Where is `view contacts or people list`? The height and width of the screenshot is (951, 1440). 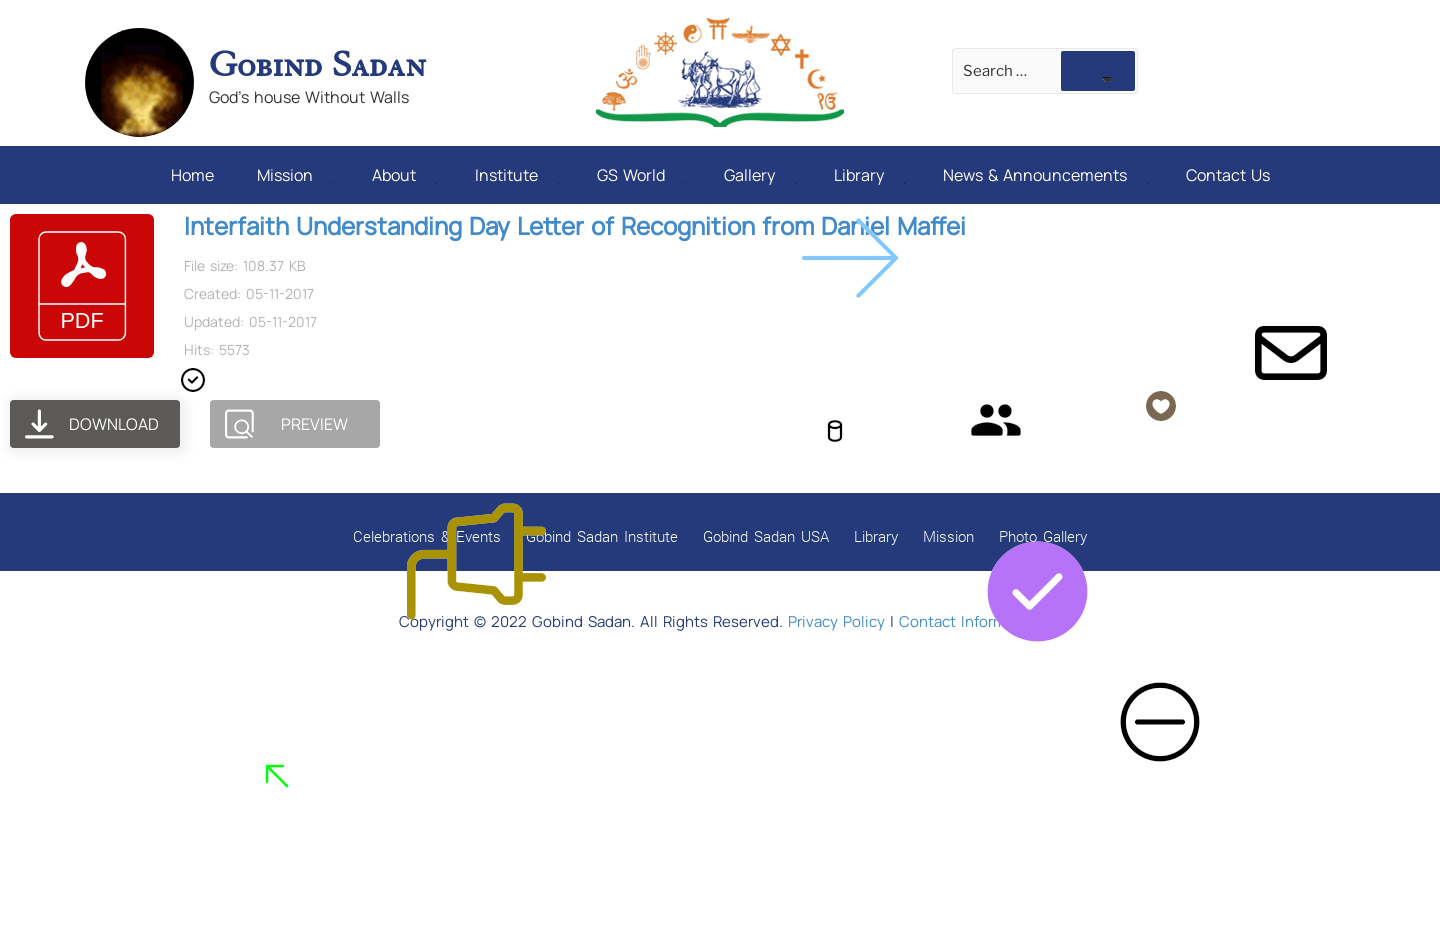 view contacts or people list is located at coordinates (996, 420).